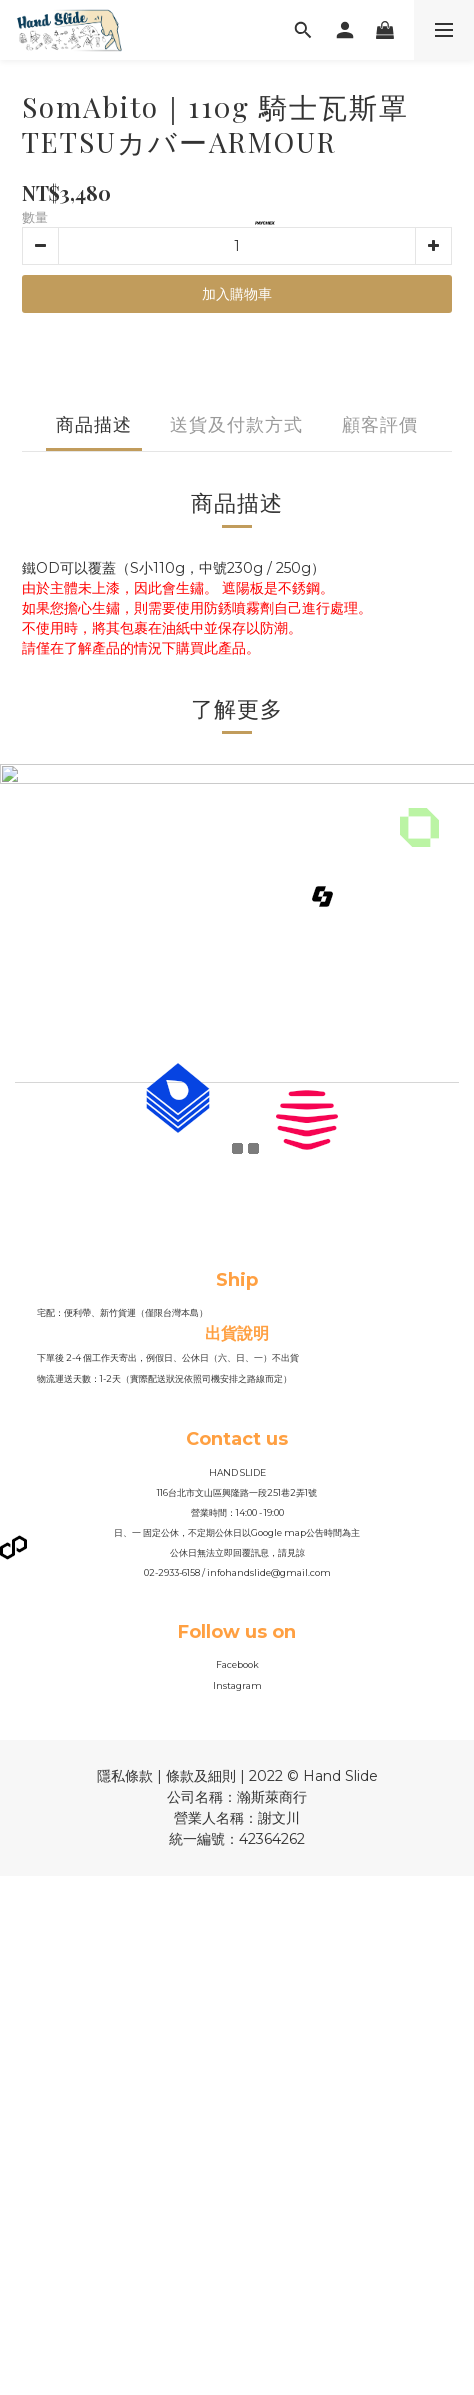 This screenshot has height=2395, width=474. I want to click on open OPNsense firewall dashboard, so click(419, 827).